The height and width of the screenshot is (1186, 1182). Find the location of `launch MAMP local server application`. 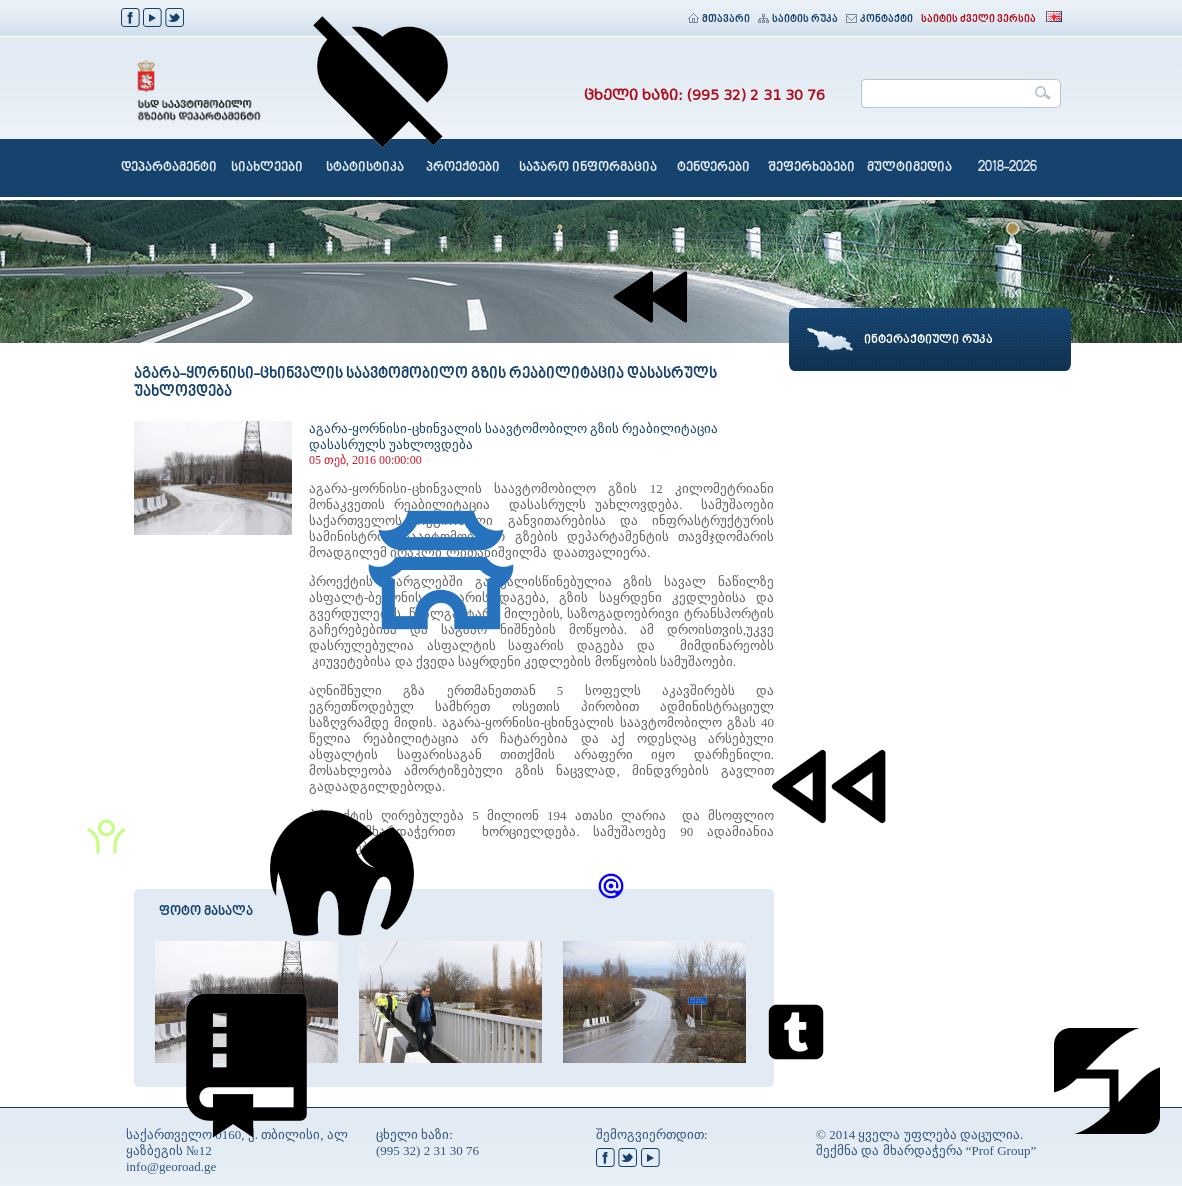

launch MAMP local server application is located at coordinates (342, 873).